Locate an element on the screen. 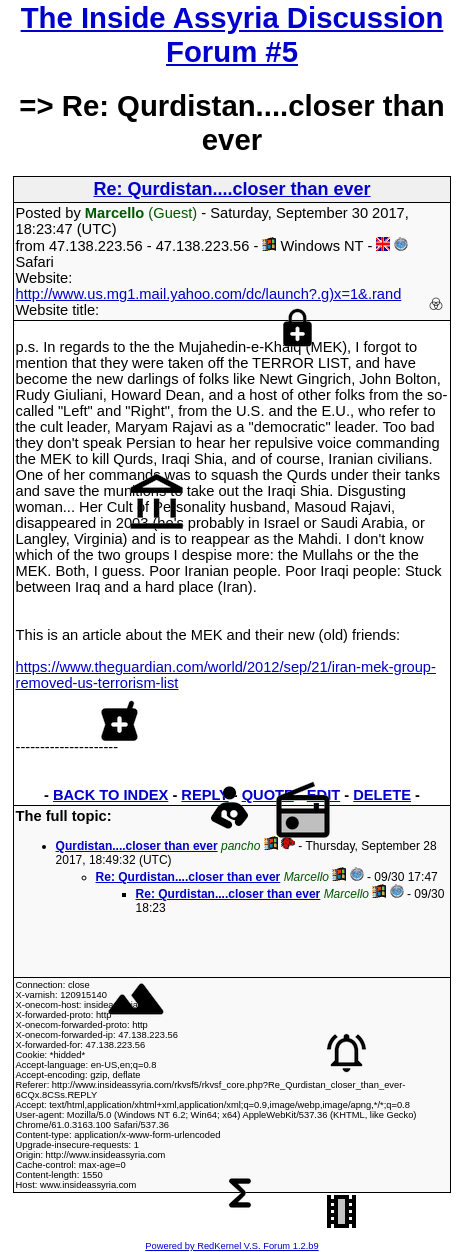 The width and height of the screenshot is (464, 1252). find nearby pharmacies is located at coordinates (119, 722).